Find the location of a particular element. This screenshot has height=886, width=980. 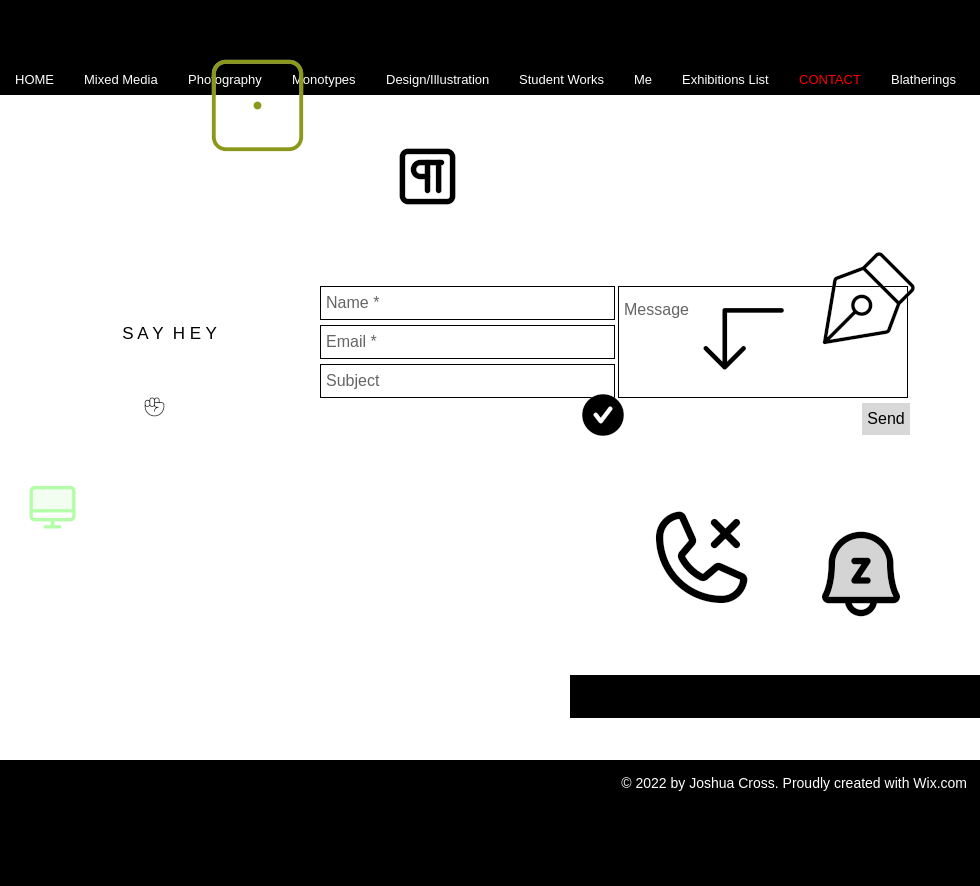

end or decline a phone call is located at coordinates (703, 555).